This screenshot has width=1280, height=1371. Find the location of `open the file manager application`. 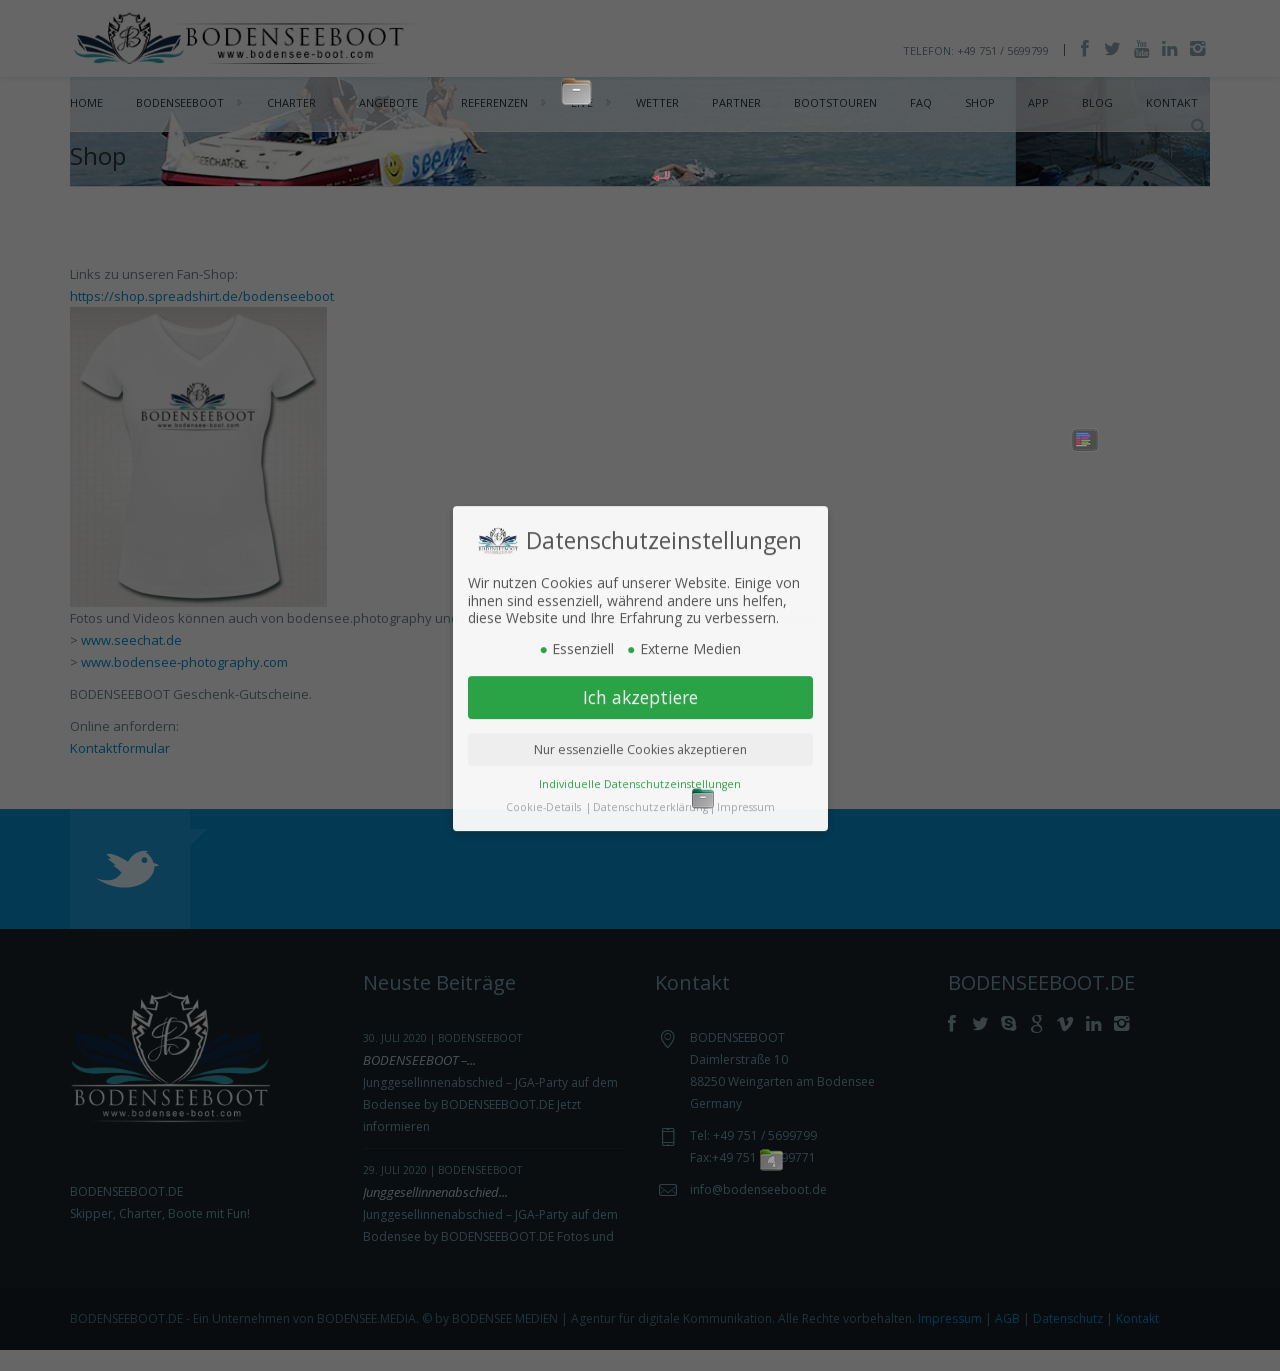

open the file manager application is located at coordinates (703, 798).